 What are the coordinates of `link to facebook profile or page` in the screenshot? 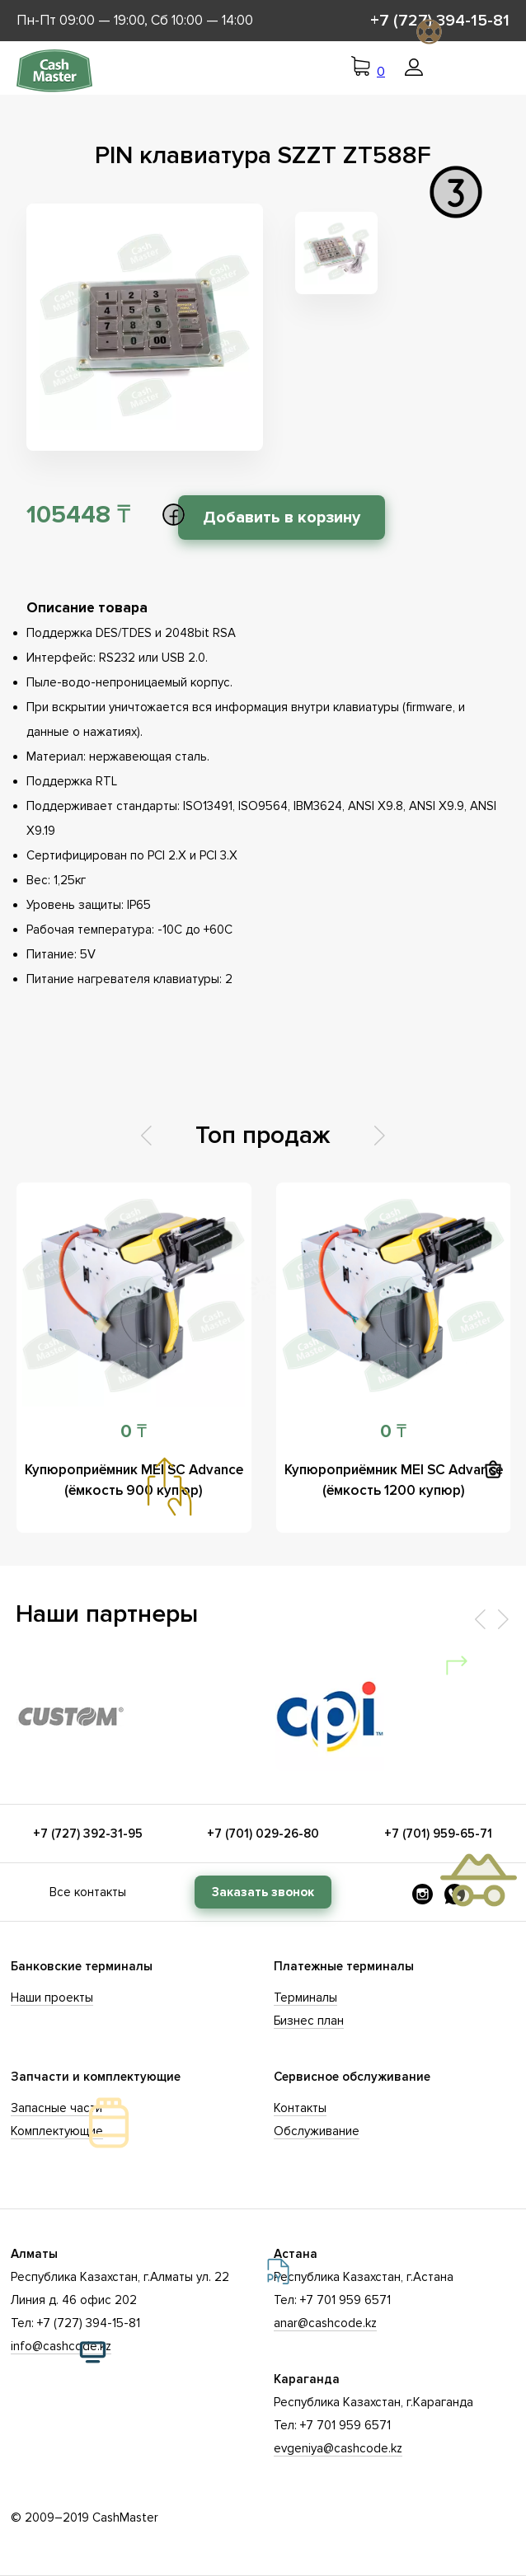 It's located at (173, 514).